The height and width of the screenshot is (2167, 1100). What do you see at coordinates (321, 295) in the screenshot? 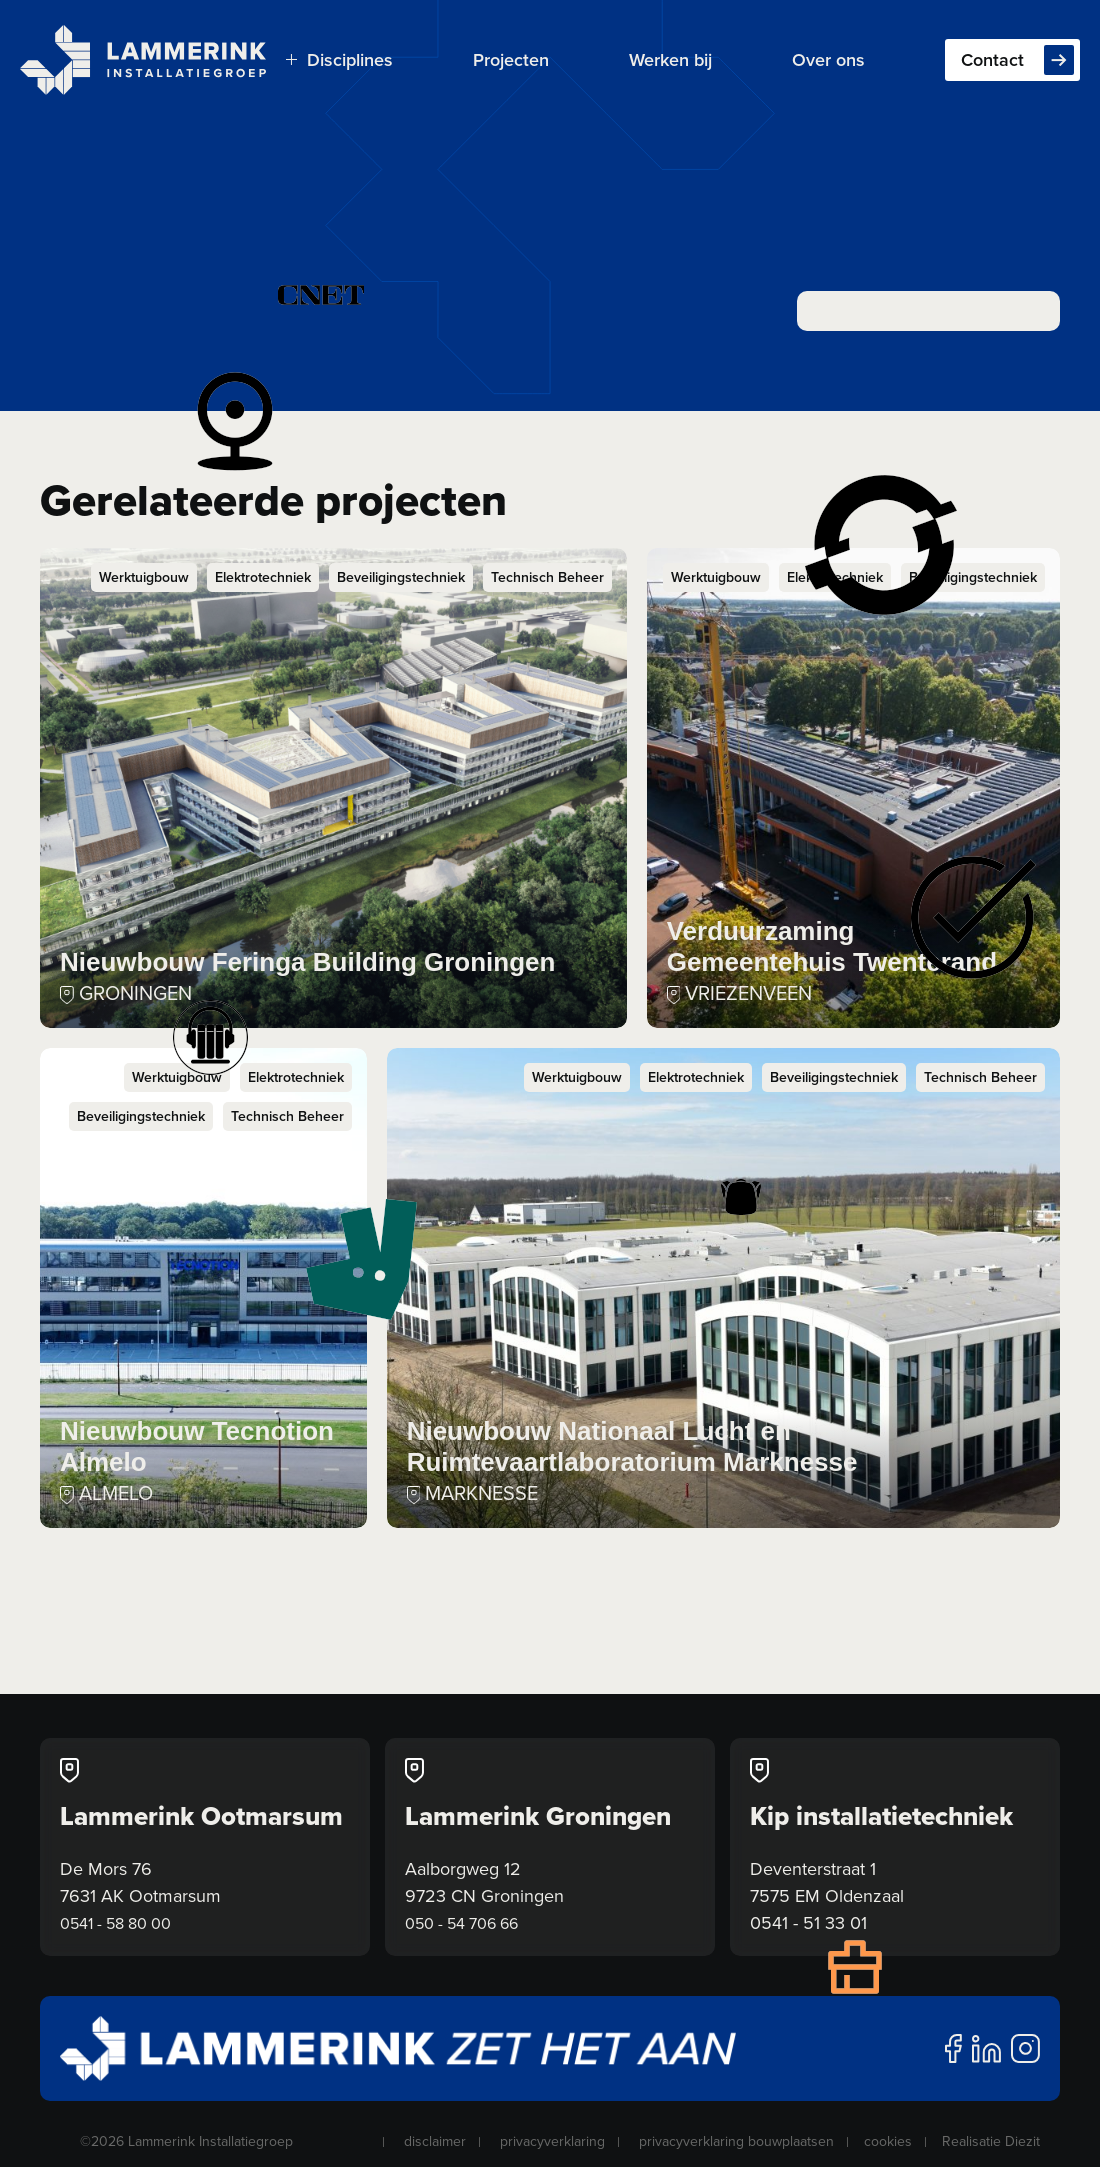
I see `visit cnet website or app` at bounding box center [321, 295].